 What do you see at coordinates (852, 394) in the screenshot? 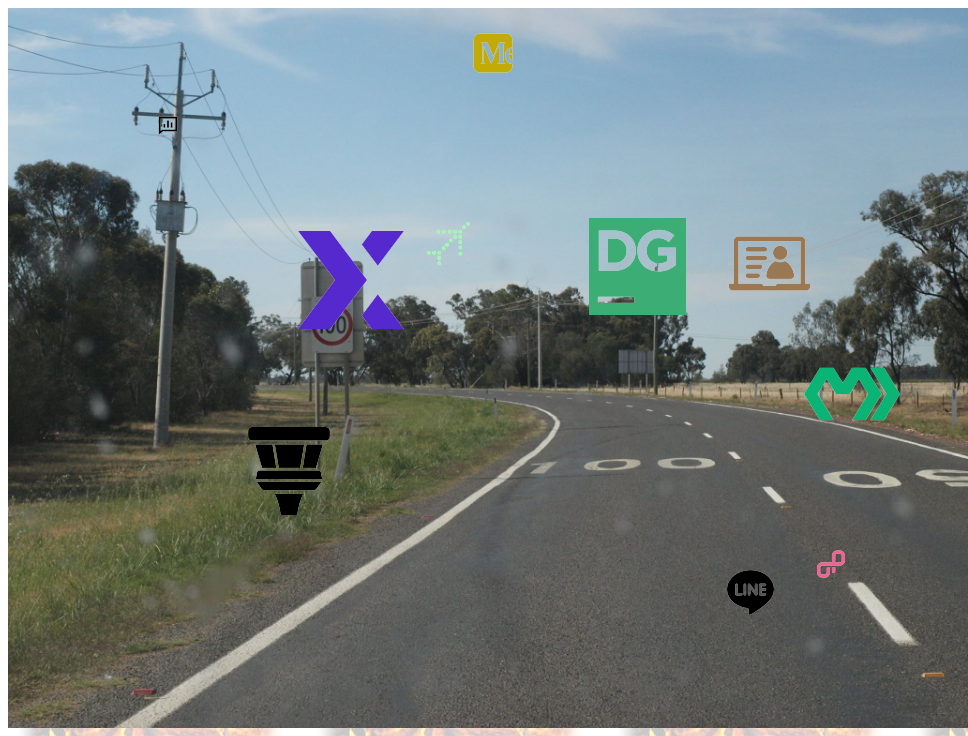
I see `marko javascript framework logo` at bounding box center [852, 394].